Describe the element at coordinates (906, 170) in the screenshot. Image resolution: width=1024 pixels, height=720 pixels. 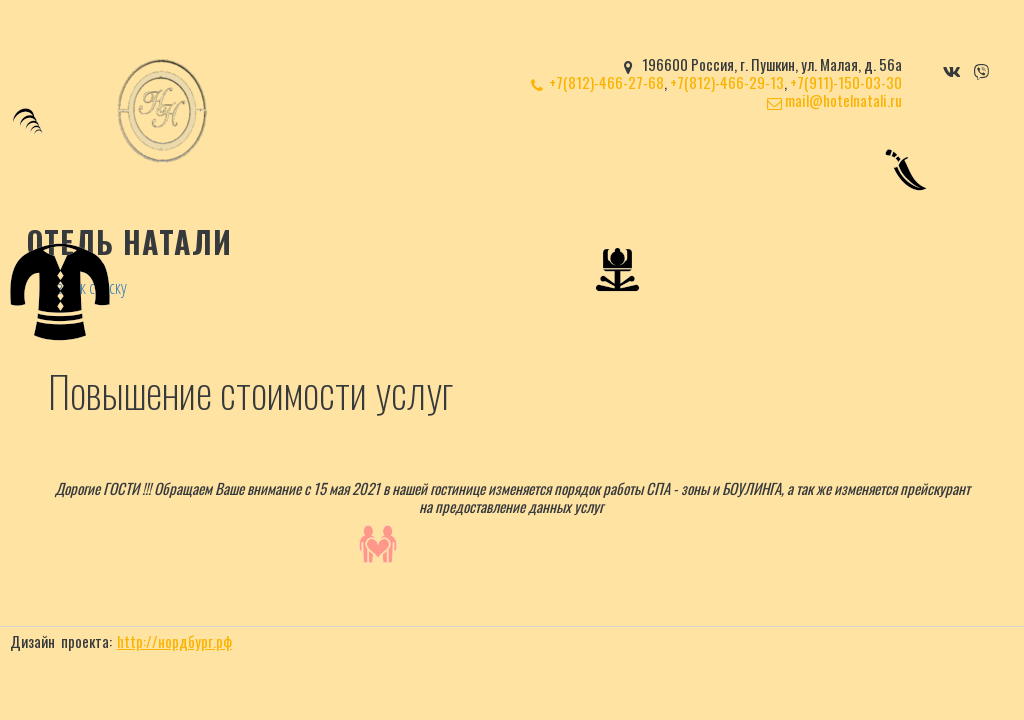
I see `equip a dagger or knife weapon` at that location.